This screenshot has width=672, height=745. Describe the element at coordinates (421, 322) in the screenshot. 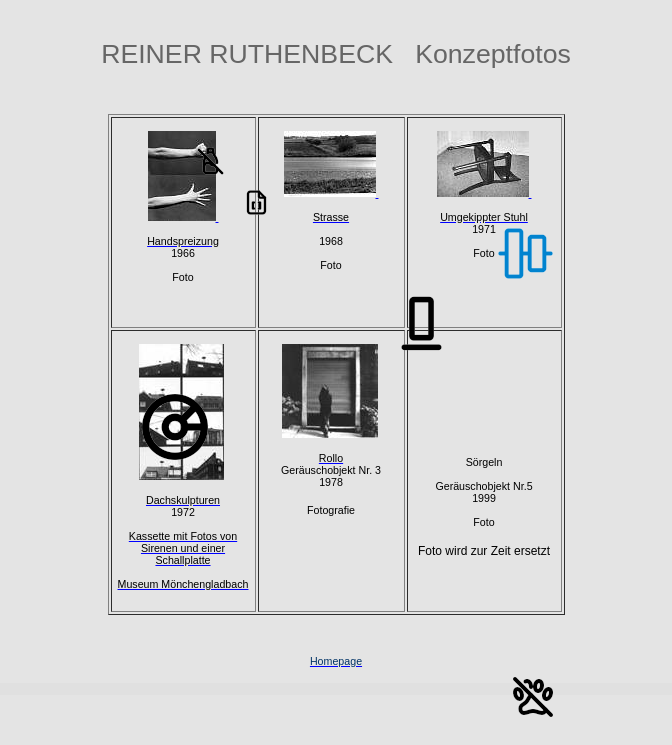

I see `align object to bottom edge` at that location.